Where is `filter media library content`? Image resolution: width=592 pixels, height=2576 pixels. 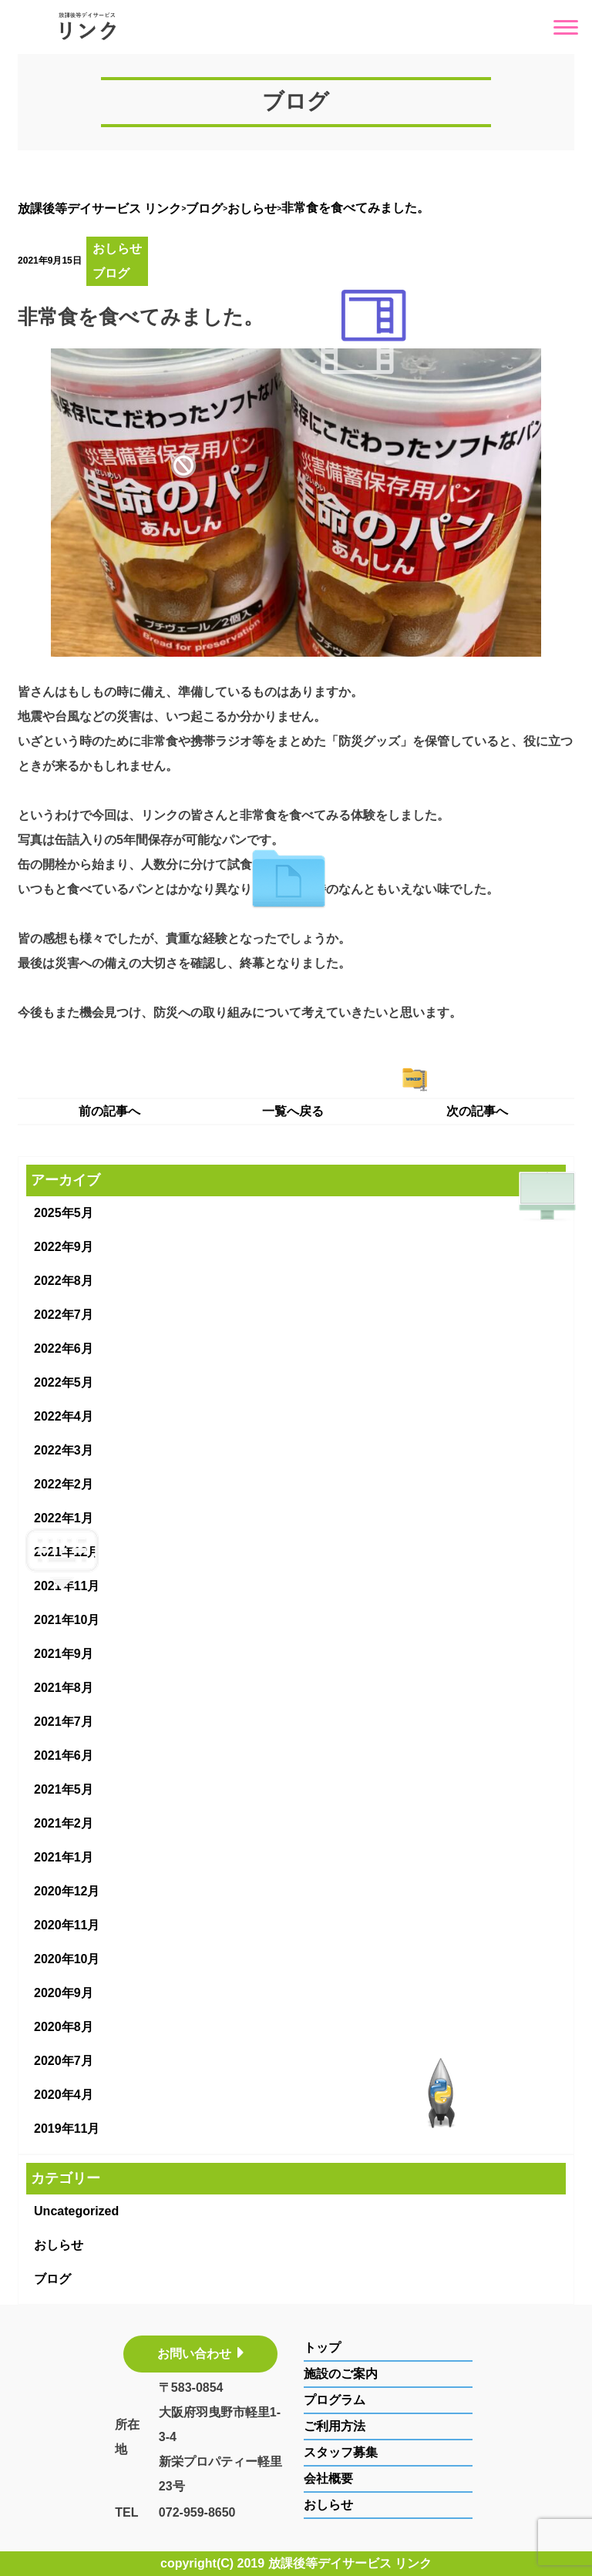 filter media library content is located at coordinates (363, 331).